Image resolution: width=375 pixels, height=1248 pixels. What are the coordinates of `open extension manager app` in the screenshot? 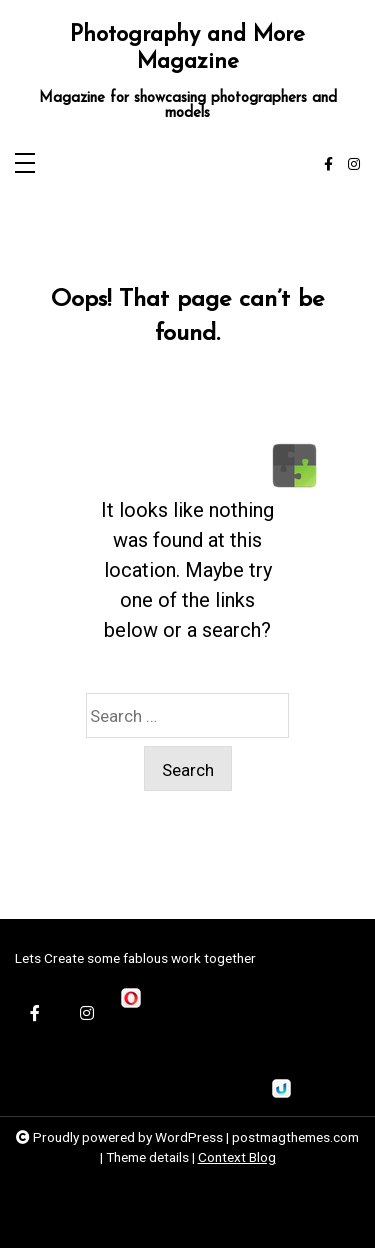 It's located at (294, 465).